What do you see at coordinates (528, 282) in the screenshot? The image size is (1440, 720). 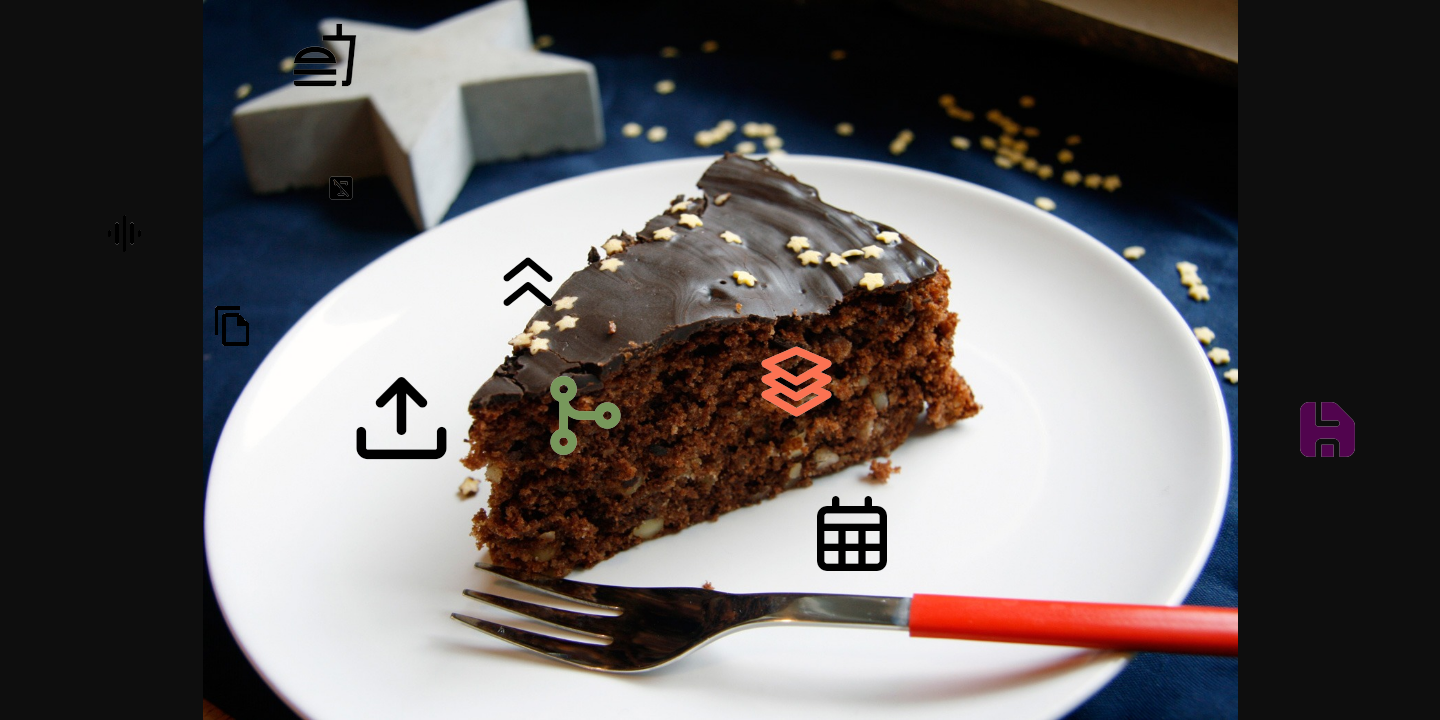 I see `scroll to top of page` at bounding box center [528, 282].